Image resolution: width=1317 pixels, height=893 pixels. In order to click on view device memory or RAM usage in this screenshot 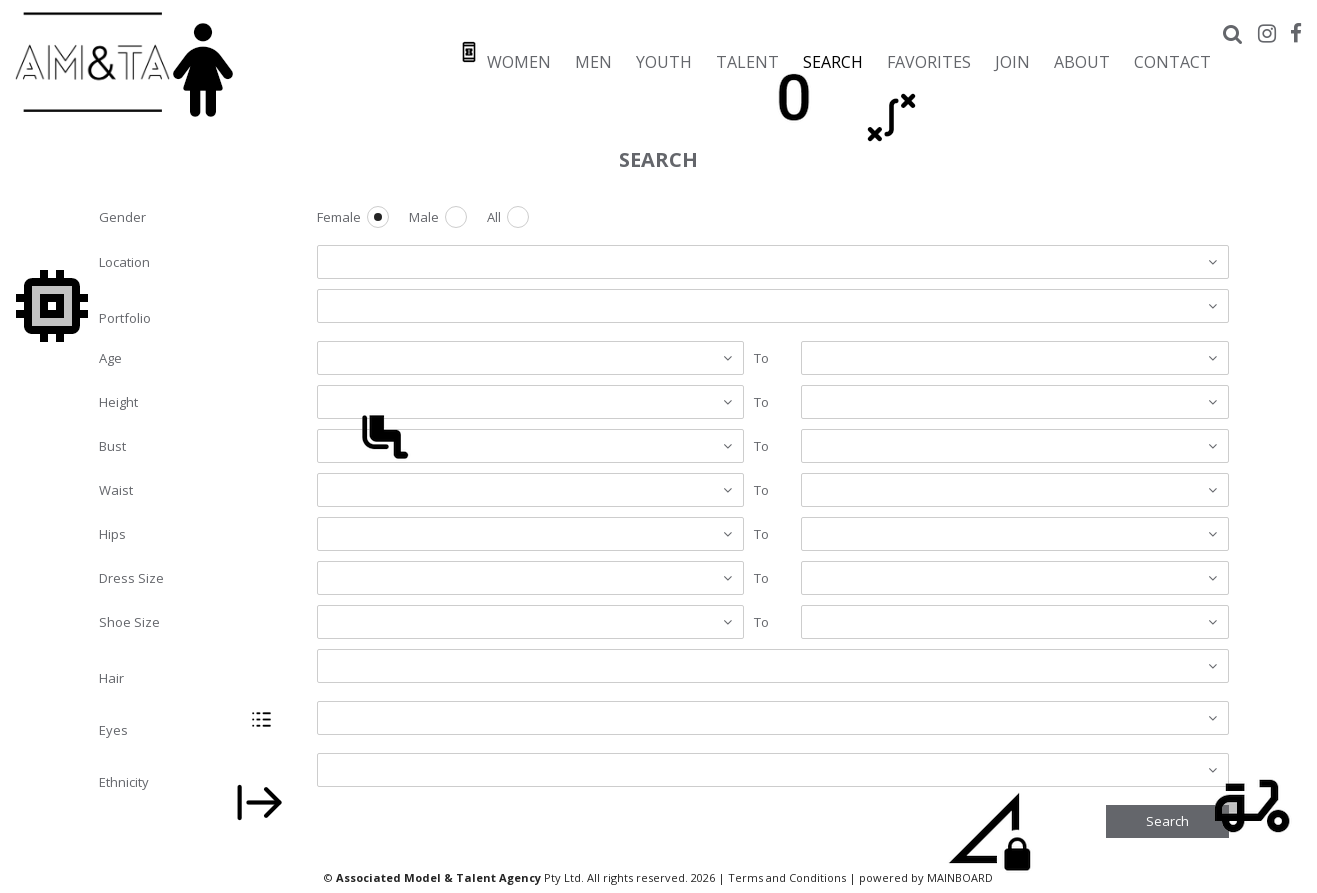, I will do `click(52, 306)`.